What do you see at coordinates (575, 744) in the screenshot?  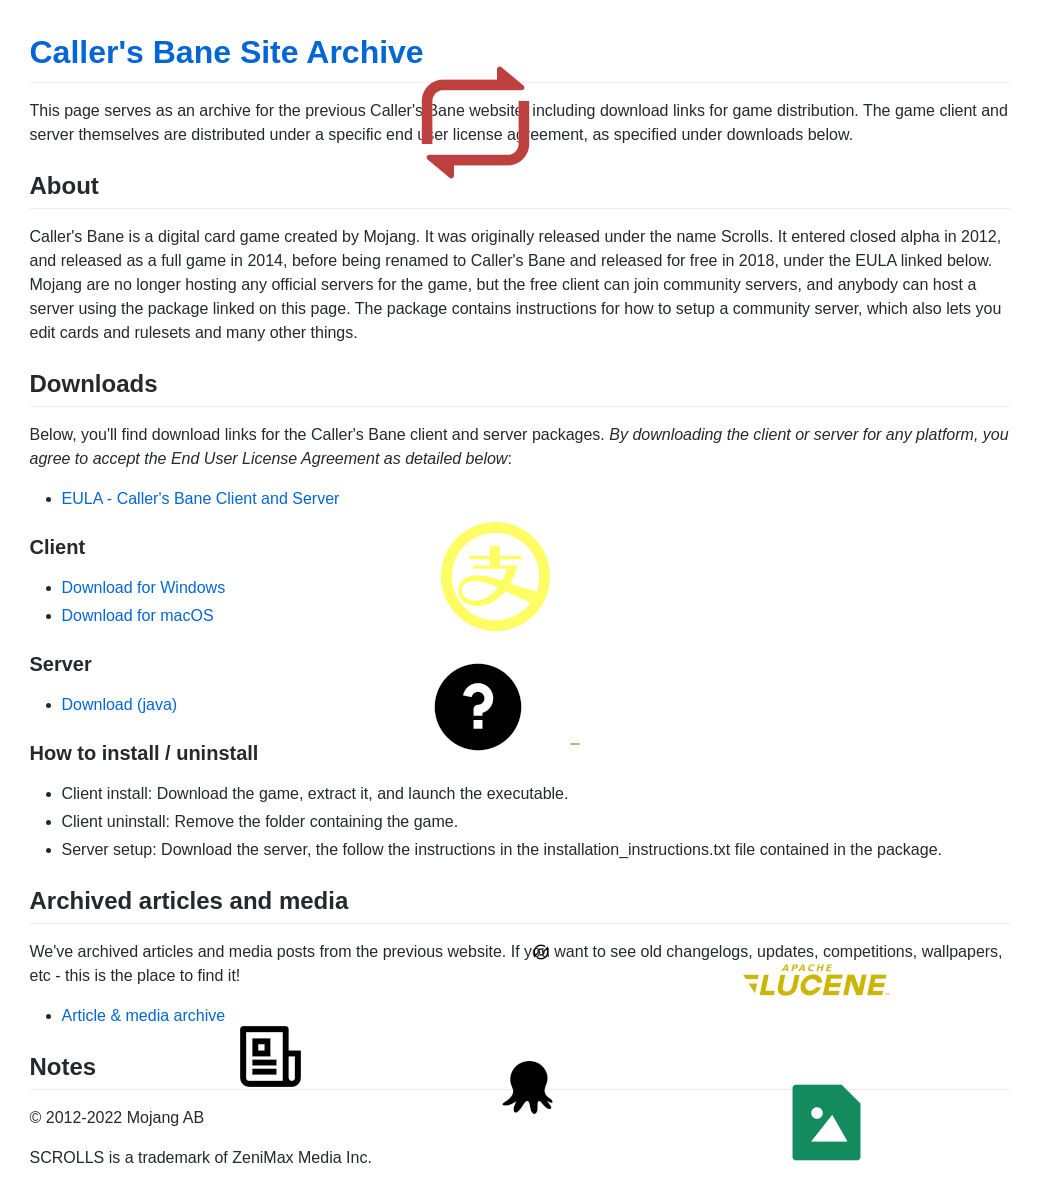 I see `remove or subtract an item` at bounding box center [575, 744].